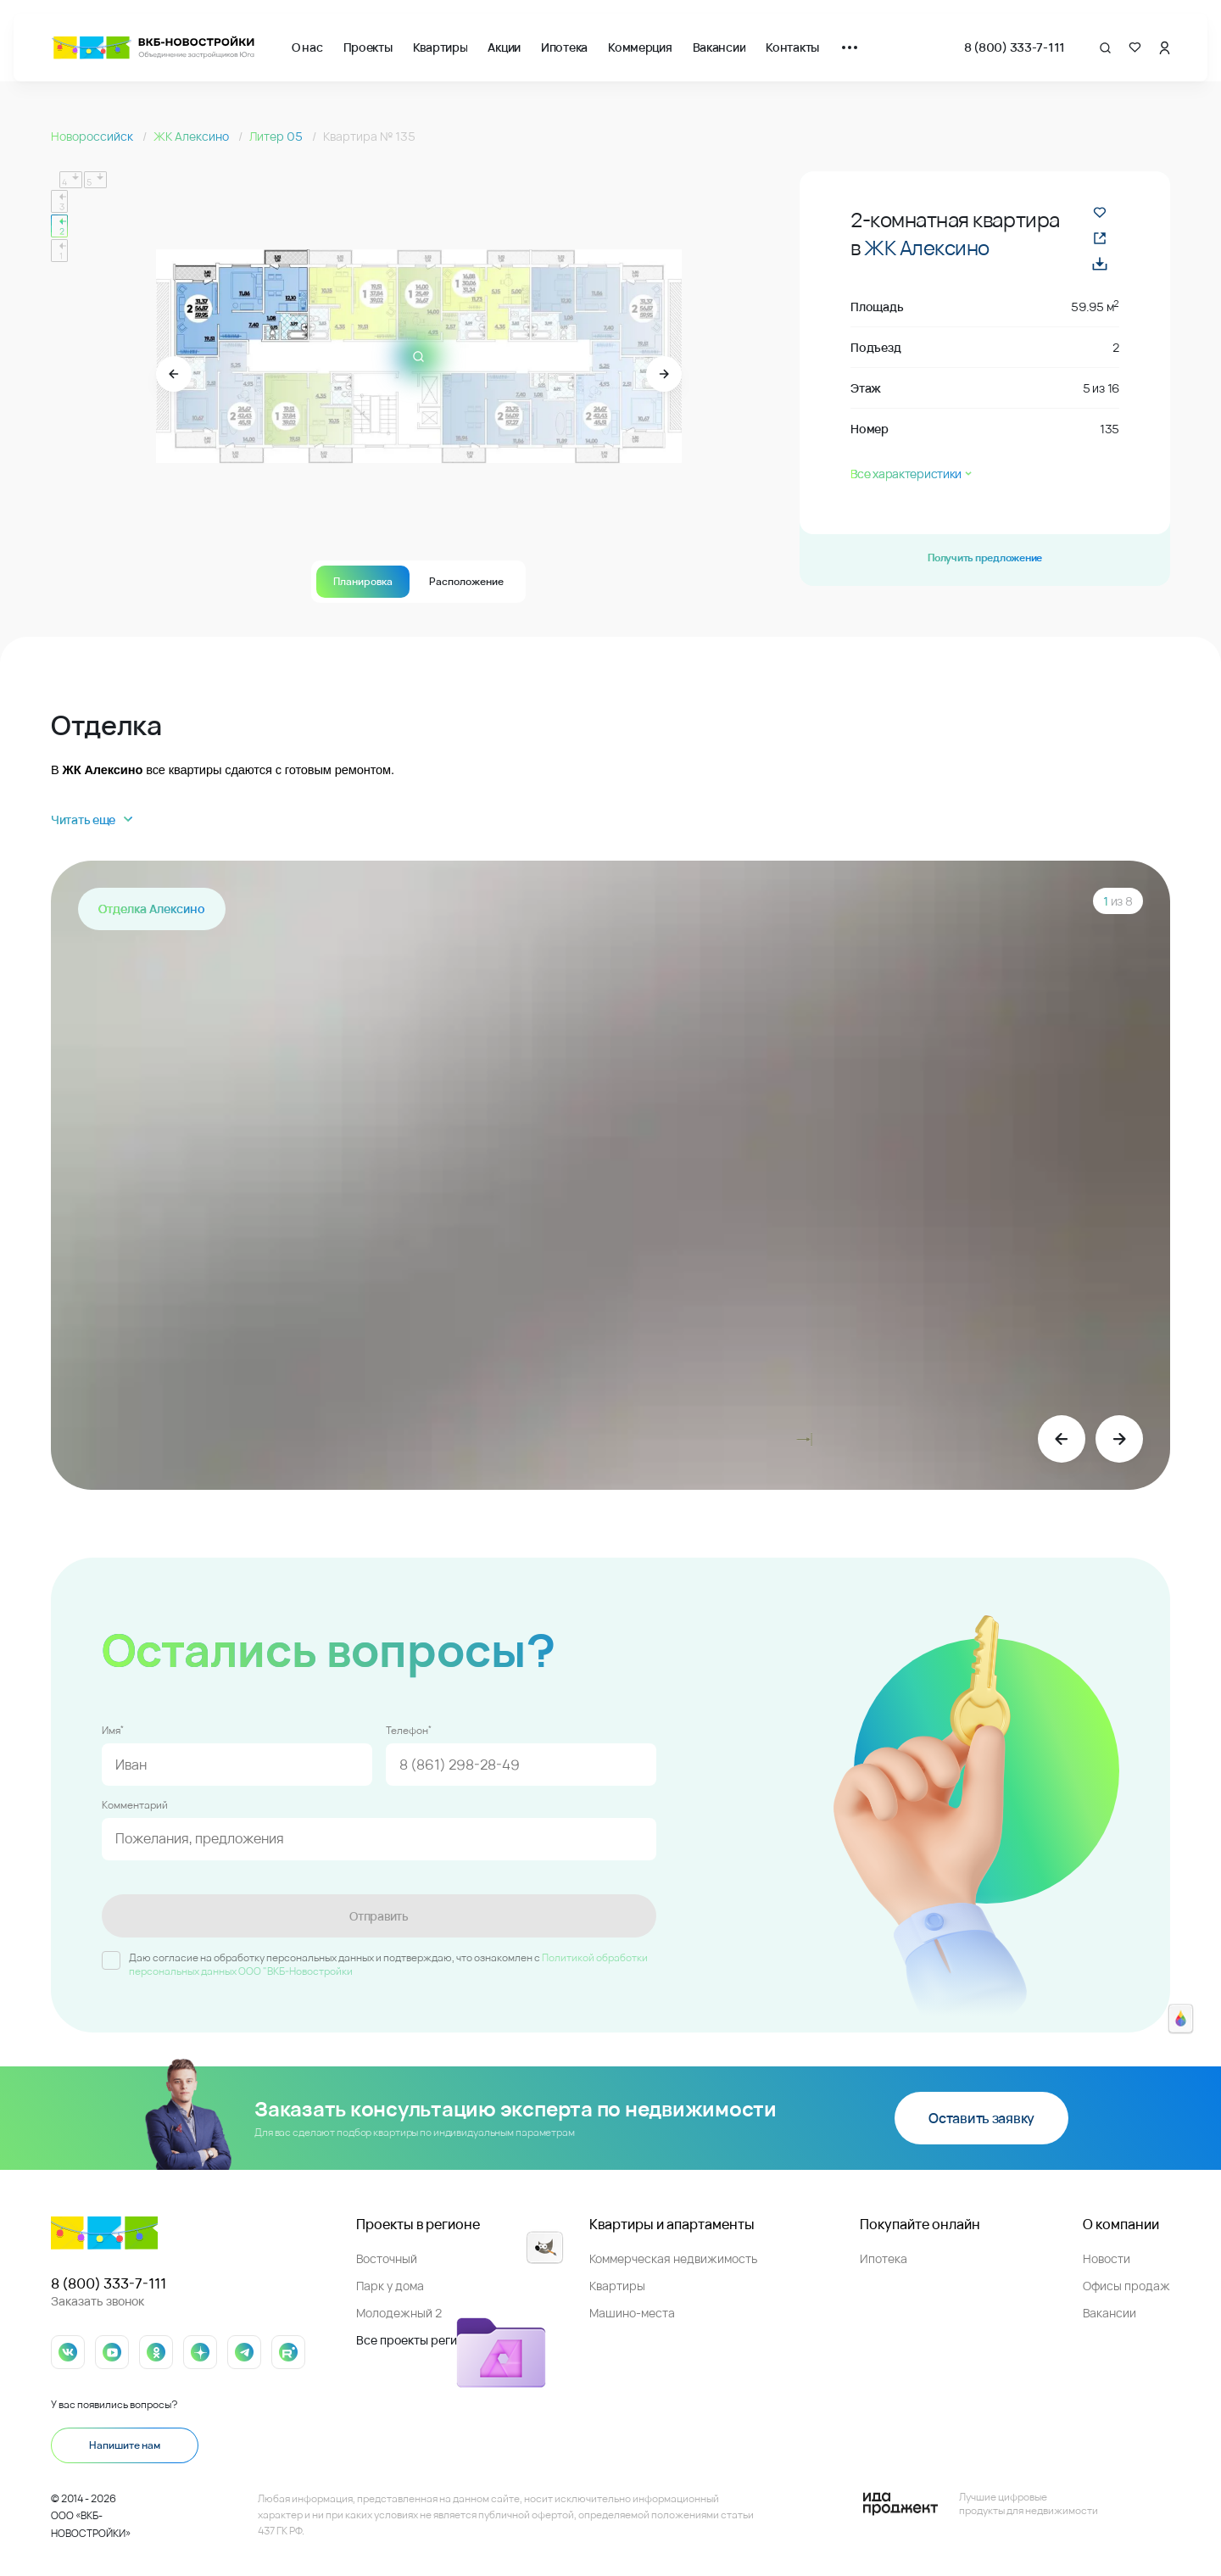  Describe the element at coordinates (500, 2355) in the screenshot. I see `open affinity photo project files folder` at that location.